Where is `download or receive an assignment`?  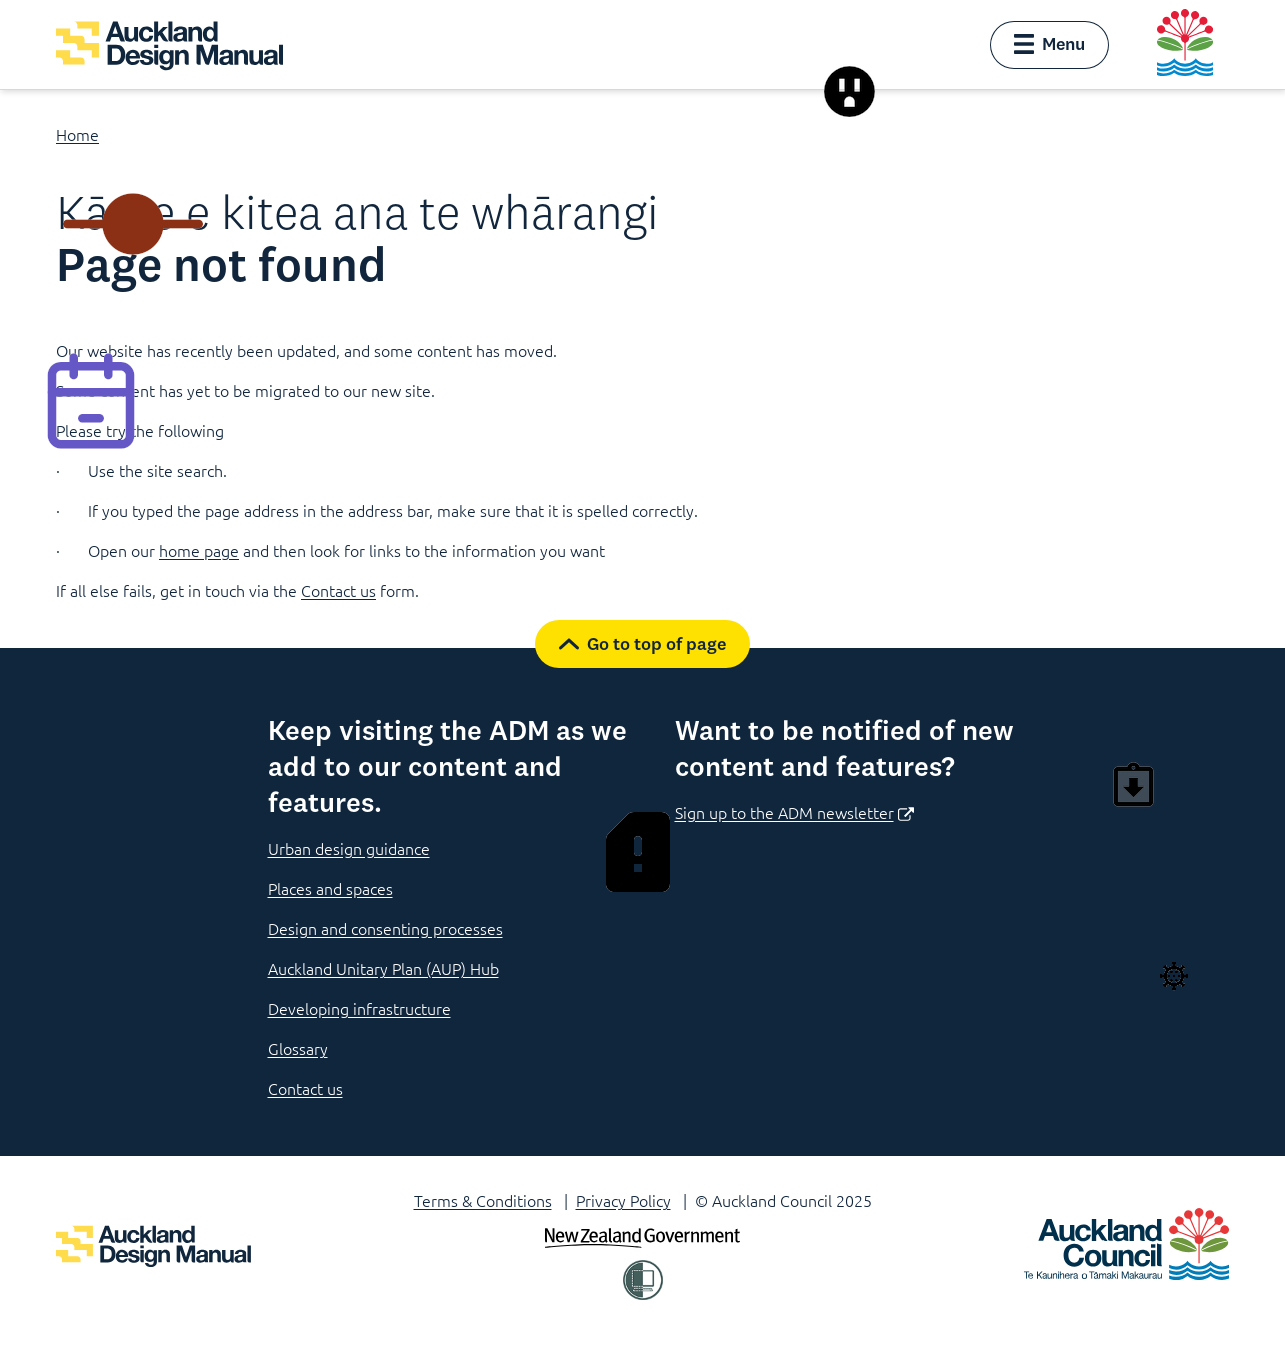 download or receive an assignment is located at coordinates (1133, 786).